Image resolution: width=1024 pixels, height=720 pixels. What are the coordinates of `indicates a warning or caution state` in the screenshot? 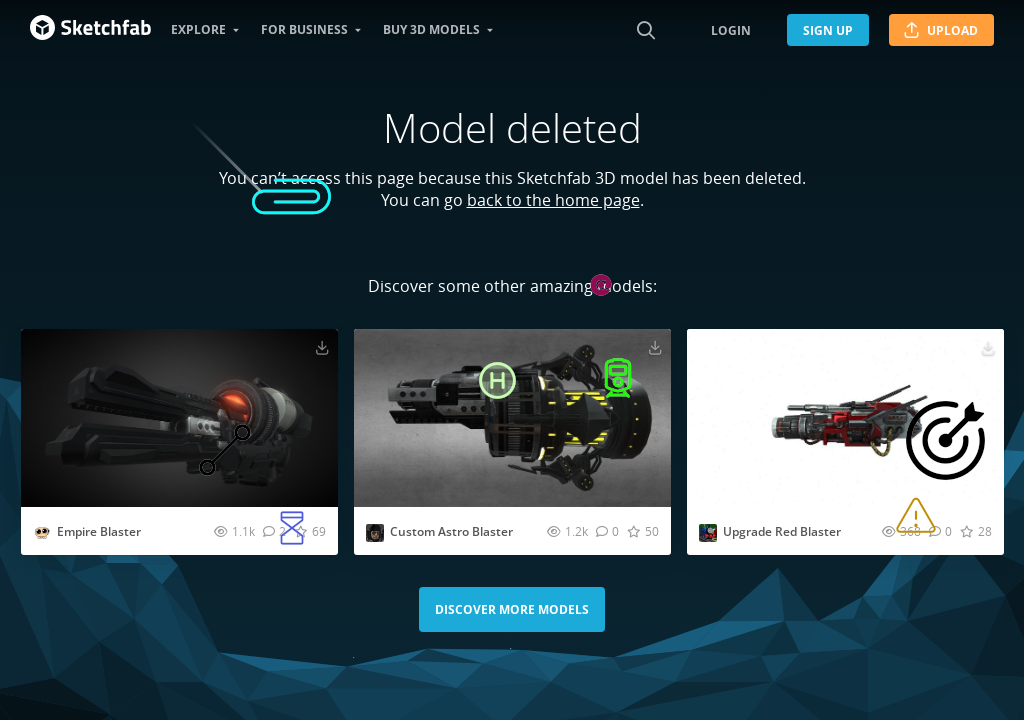 It's located at (916, 516).